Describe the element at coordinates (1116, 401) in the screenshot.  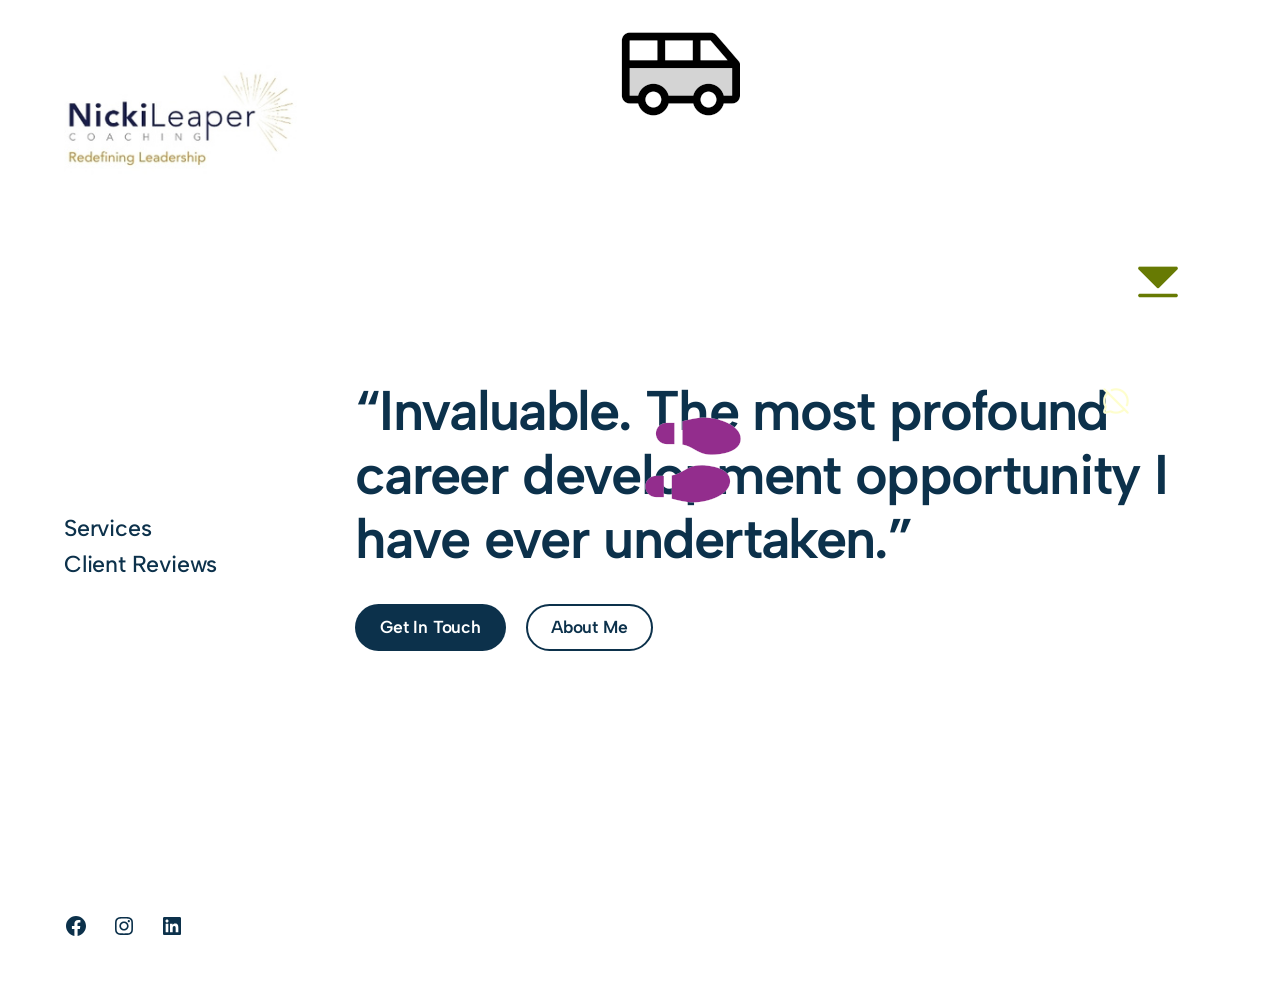
I see `mute or disable chat notifications` at that location.